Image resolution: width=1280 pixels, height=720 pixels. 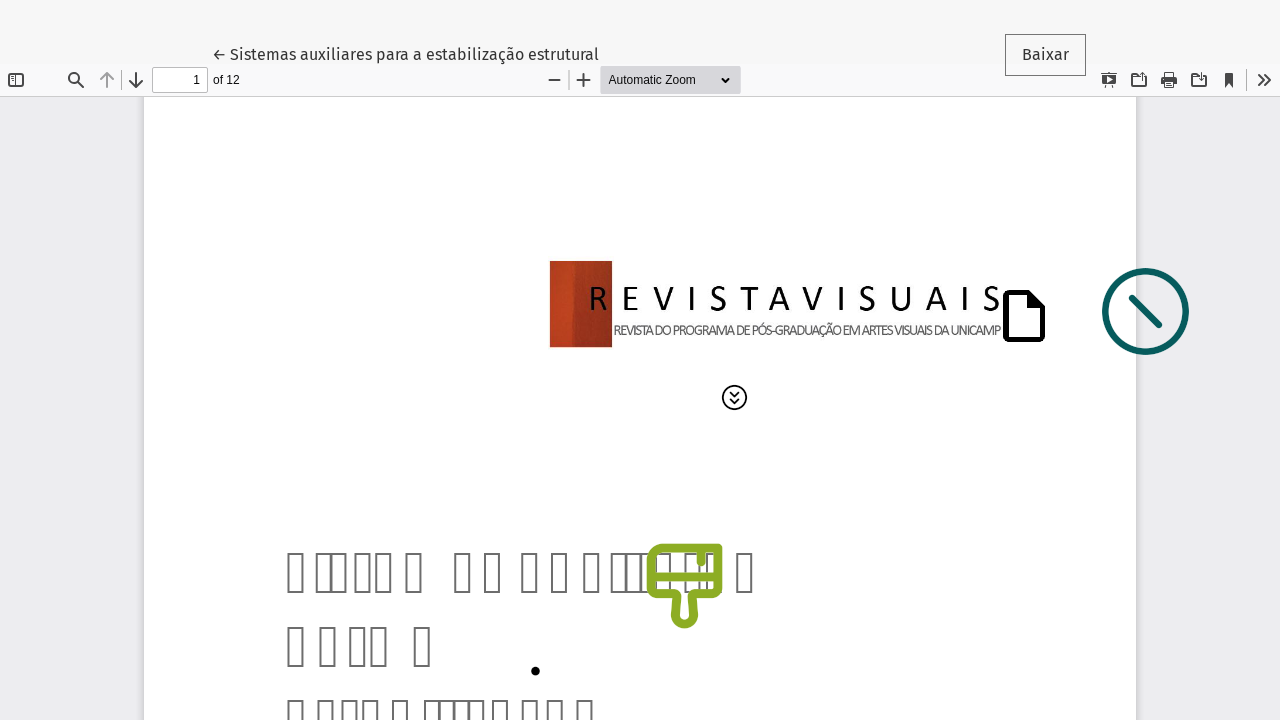 What do you see at coordinates (734, 397) in the screenshot?
I see `expand all content below` at bounding box center [734, 397].